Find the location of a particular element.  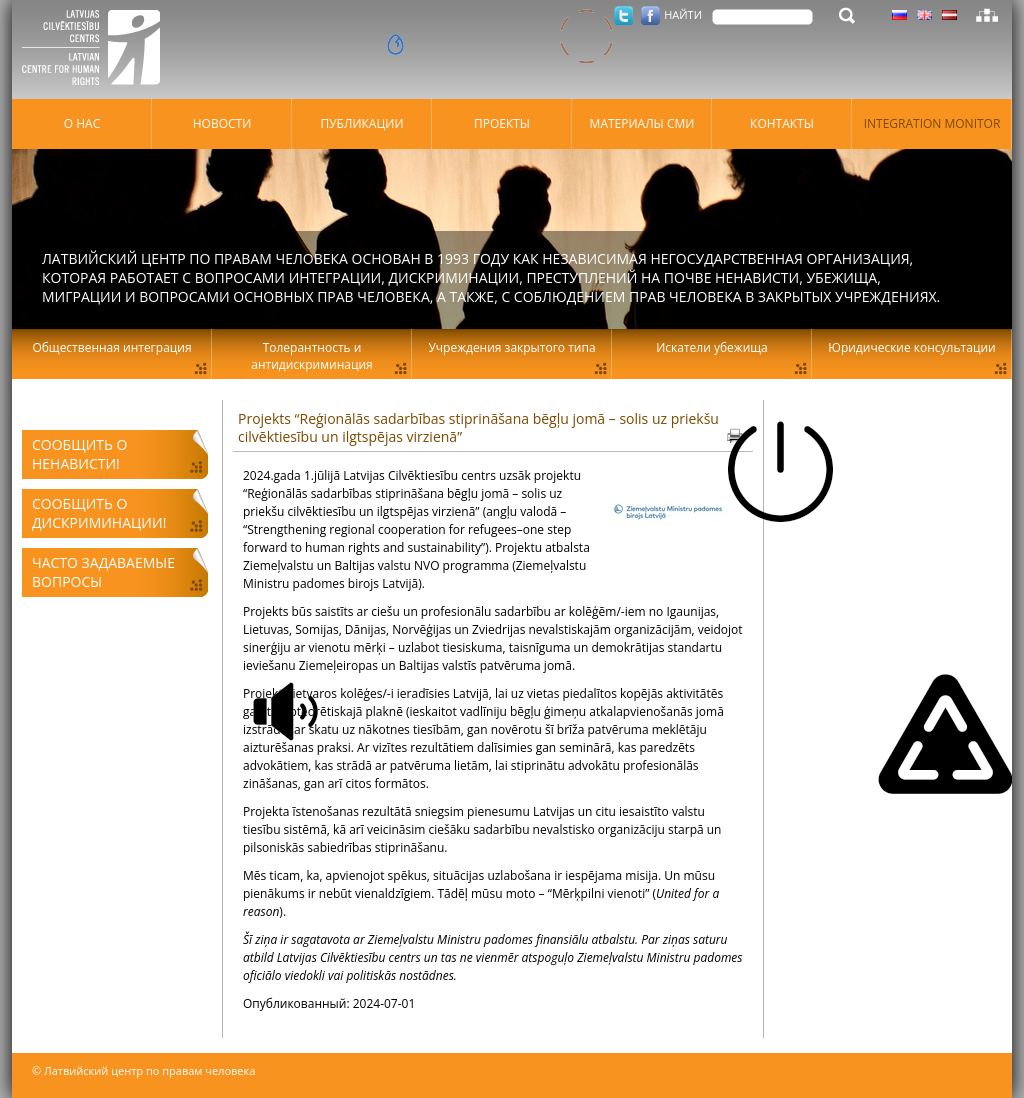

indicates loading or processing in progress is located at coordinates (586, 36).